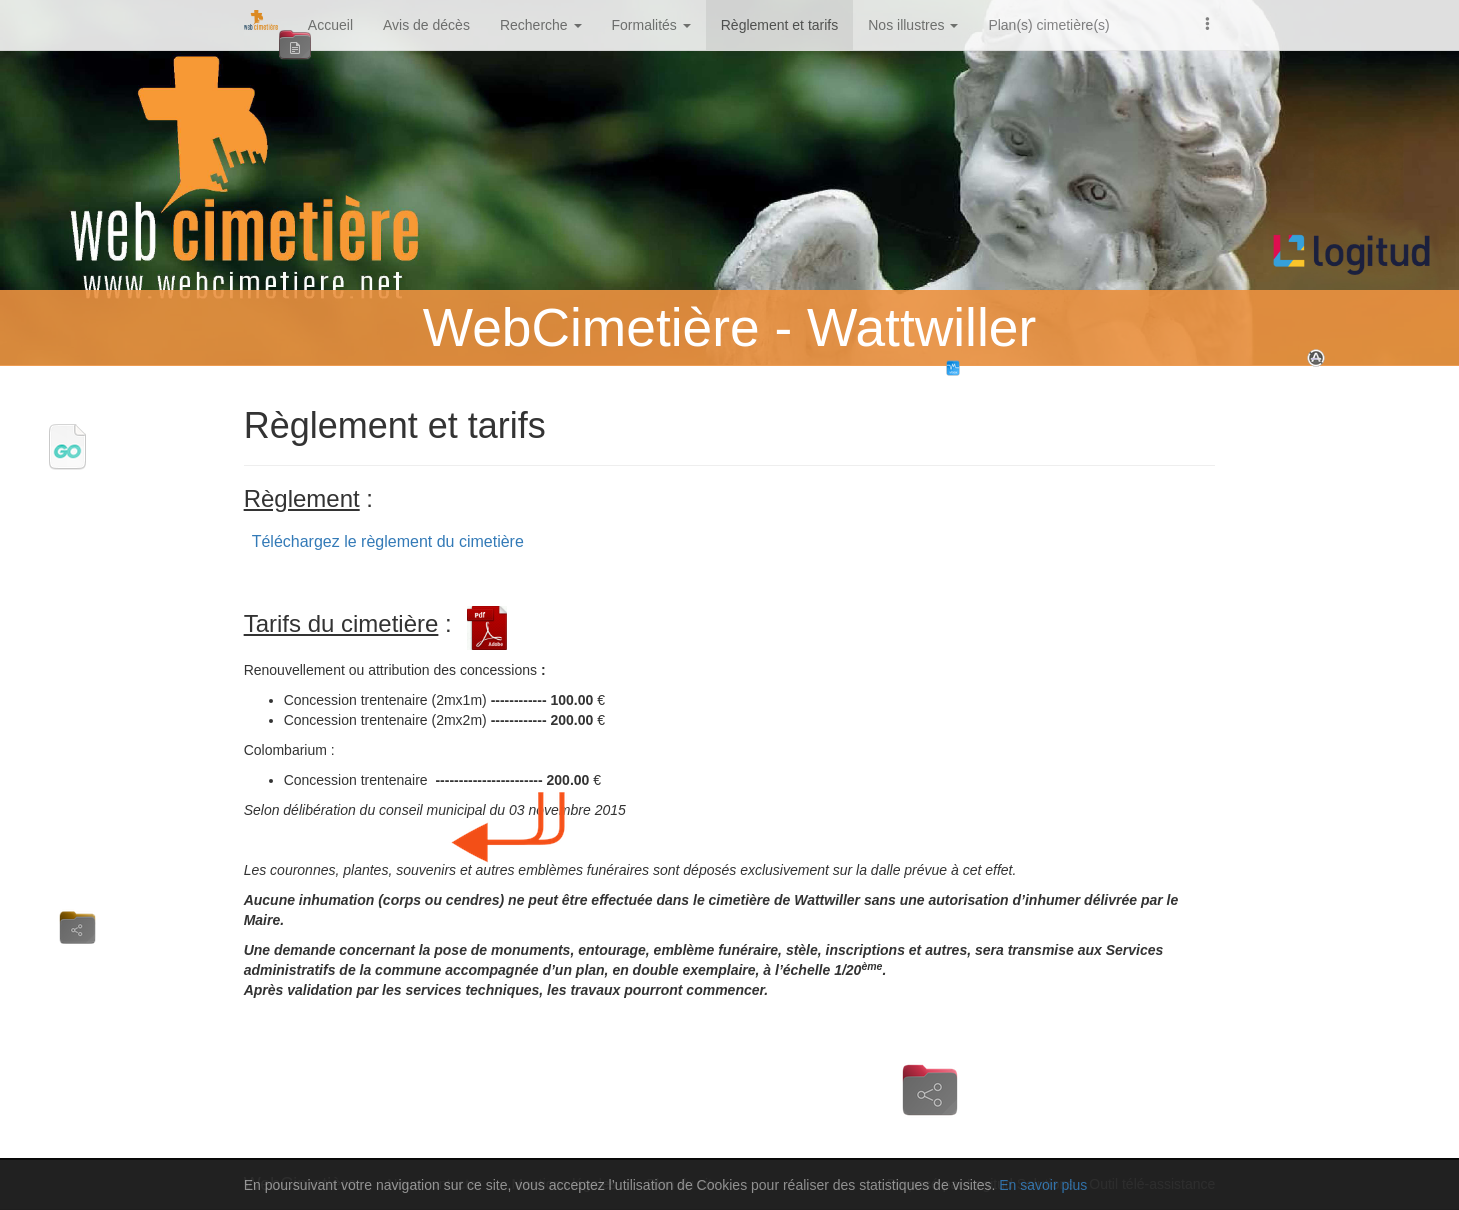 The image size is (1459, 1210). I want to click on open your public shared folder, so click(930, 1090).